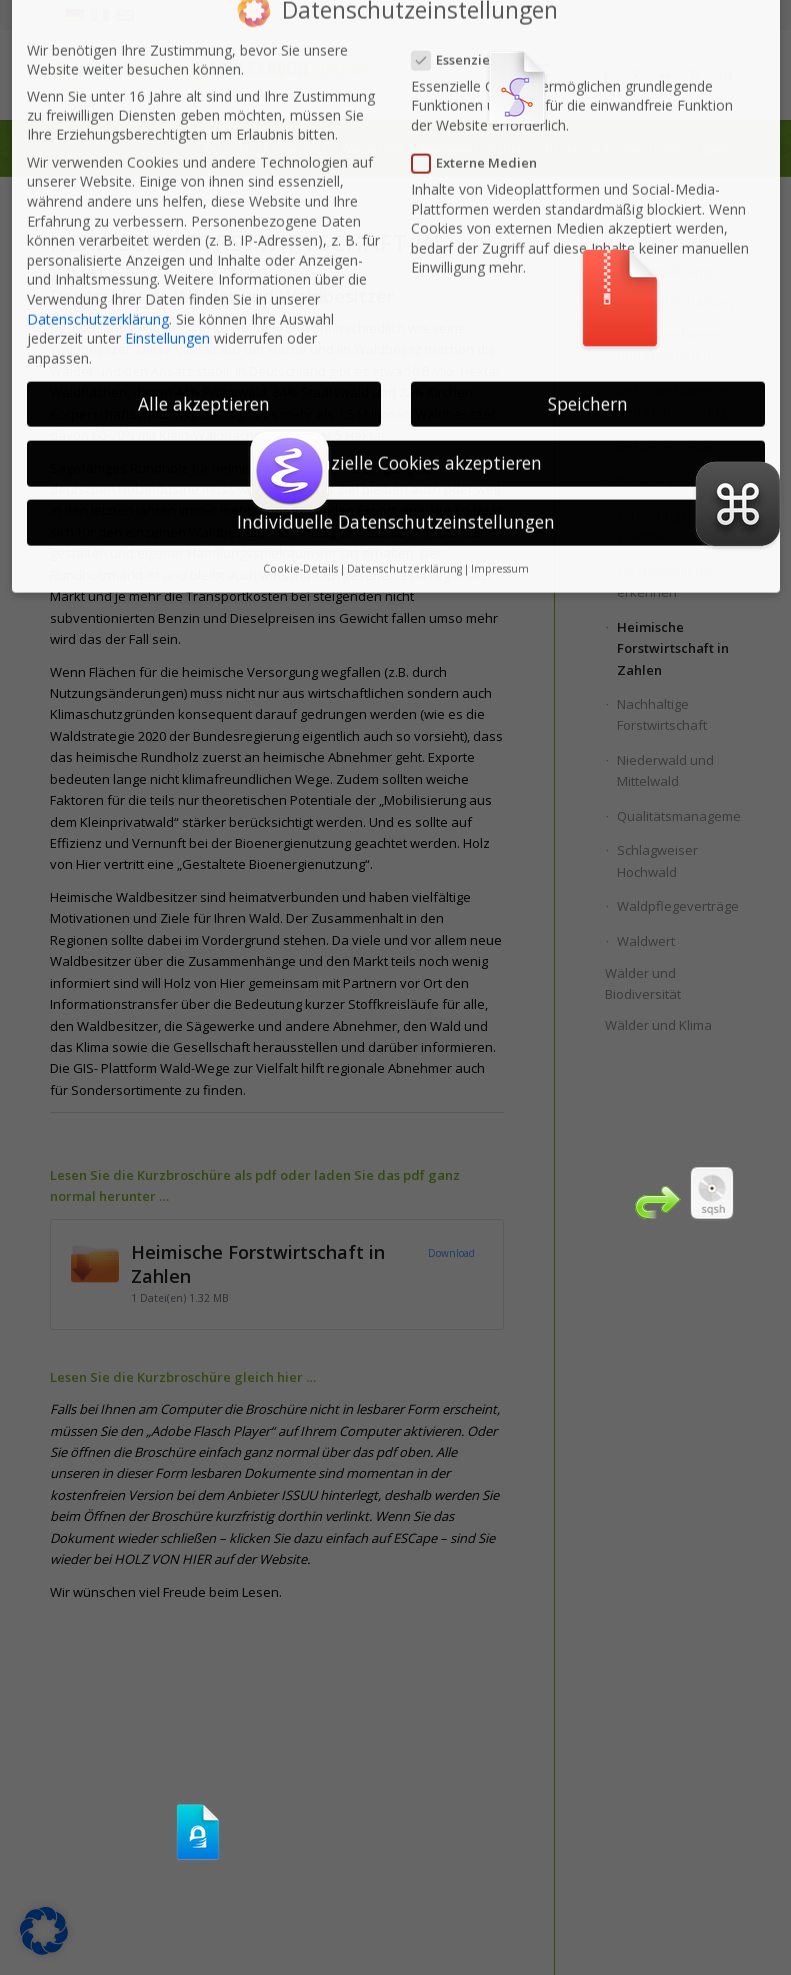 This screenshot has height=1975, width=791. I want to click on a PGP-encrypted file, so click(198, 1832).